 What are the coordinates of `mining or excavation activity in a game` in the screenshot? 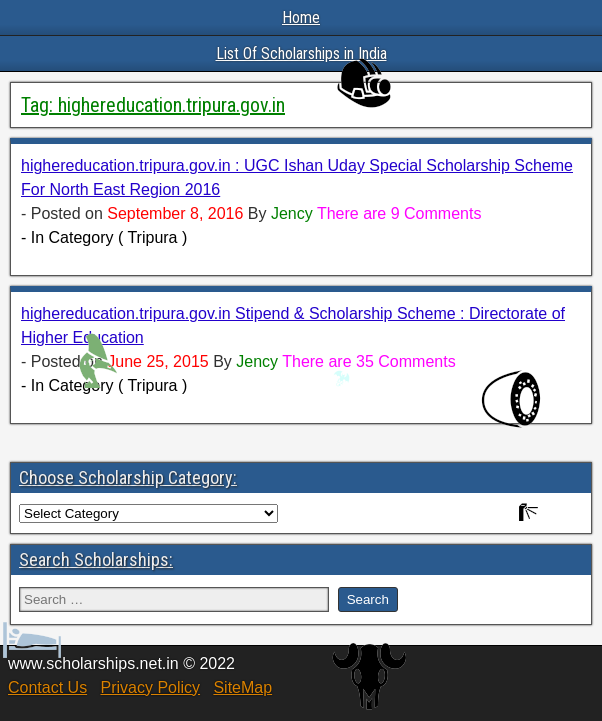 It's located at (364, 83).